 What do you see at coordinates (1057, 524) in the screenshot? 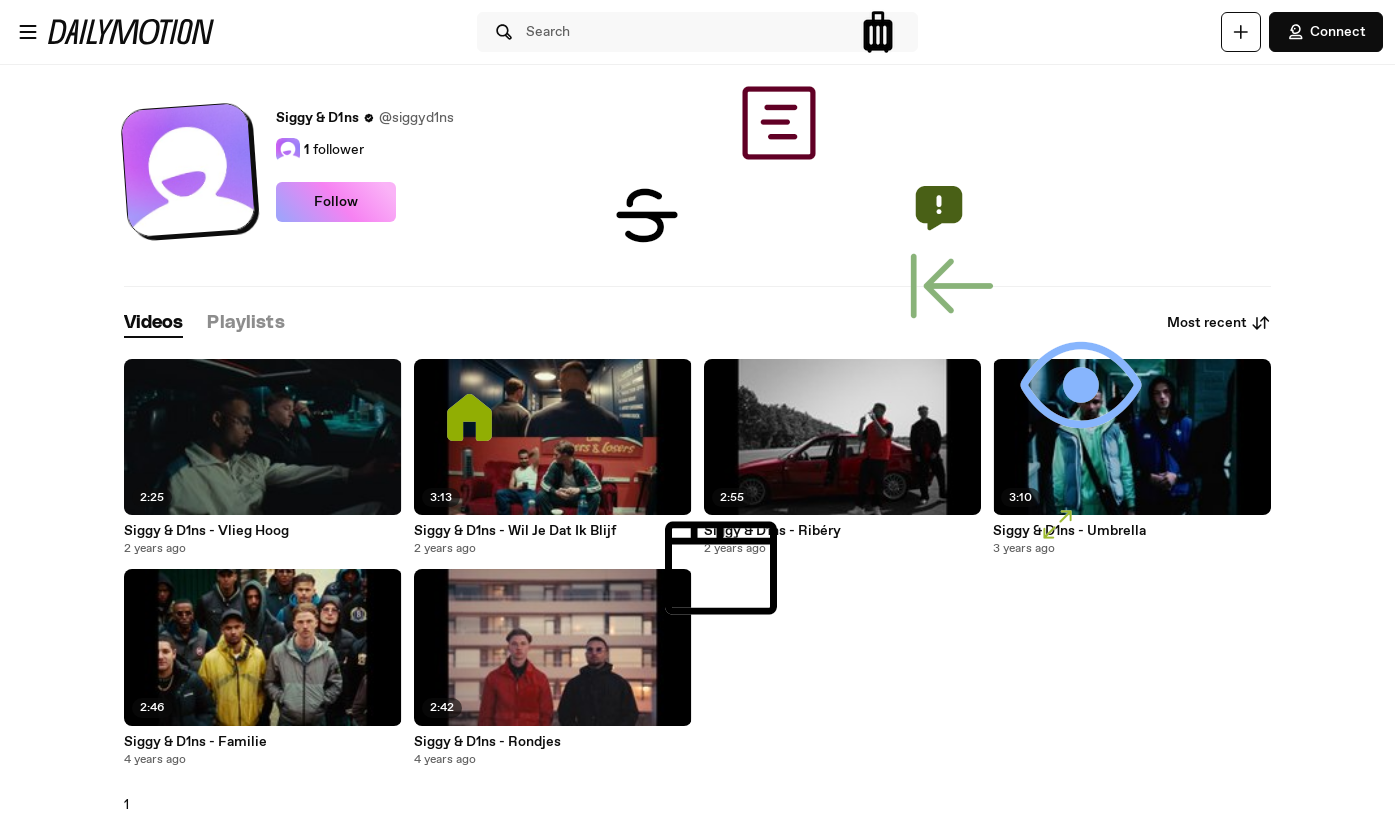
I see `maximize window to full screen` at bounding box center [1057, 524].